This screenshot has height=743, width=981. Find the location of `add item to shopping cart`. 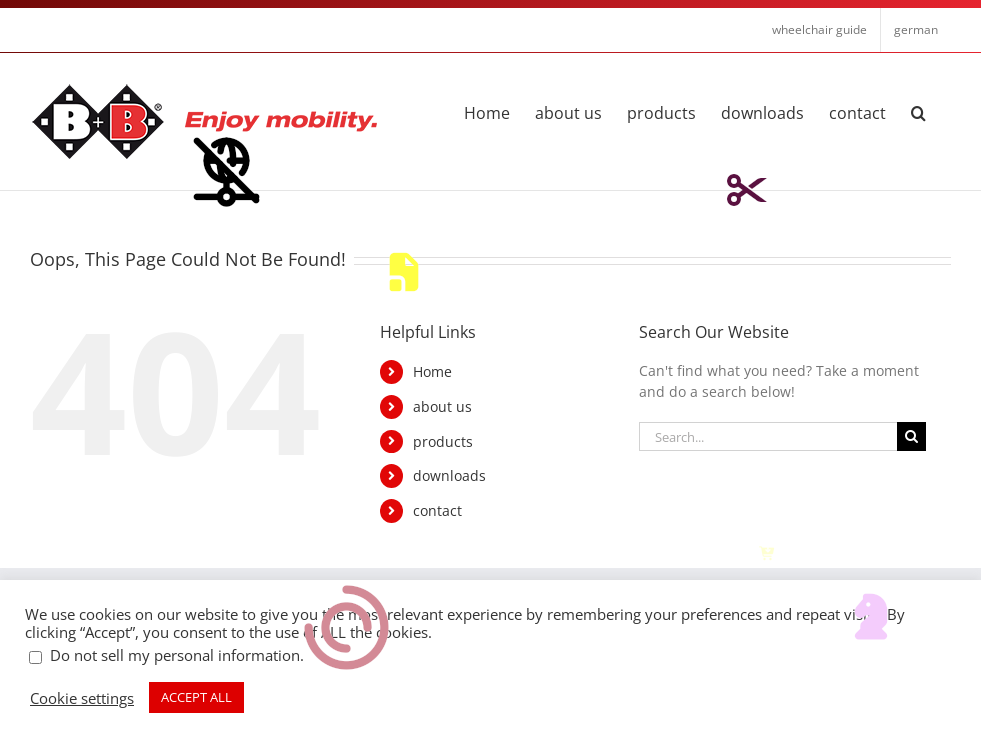

add item to shopping cart is located at coordinates (767, 553).